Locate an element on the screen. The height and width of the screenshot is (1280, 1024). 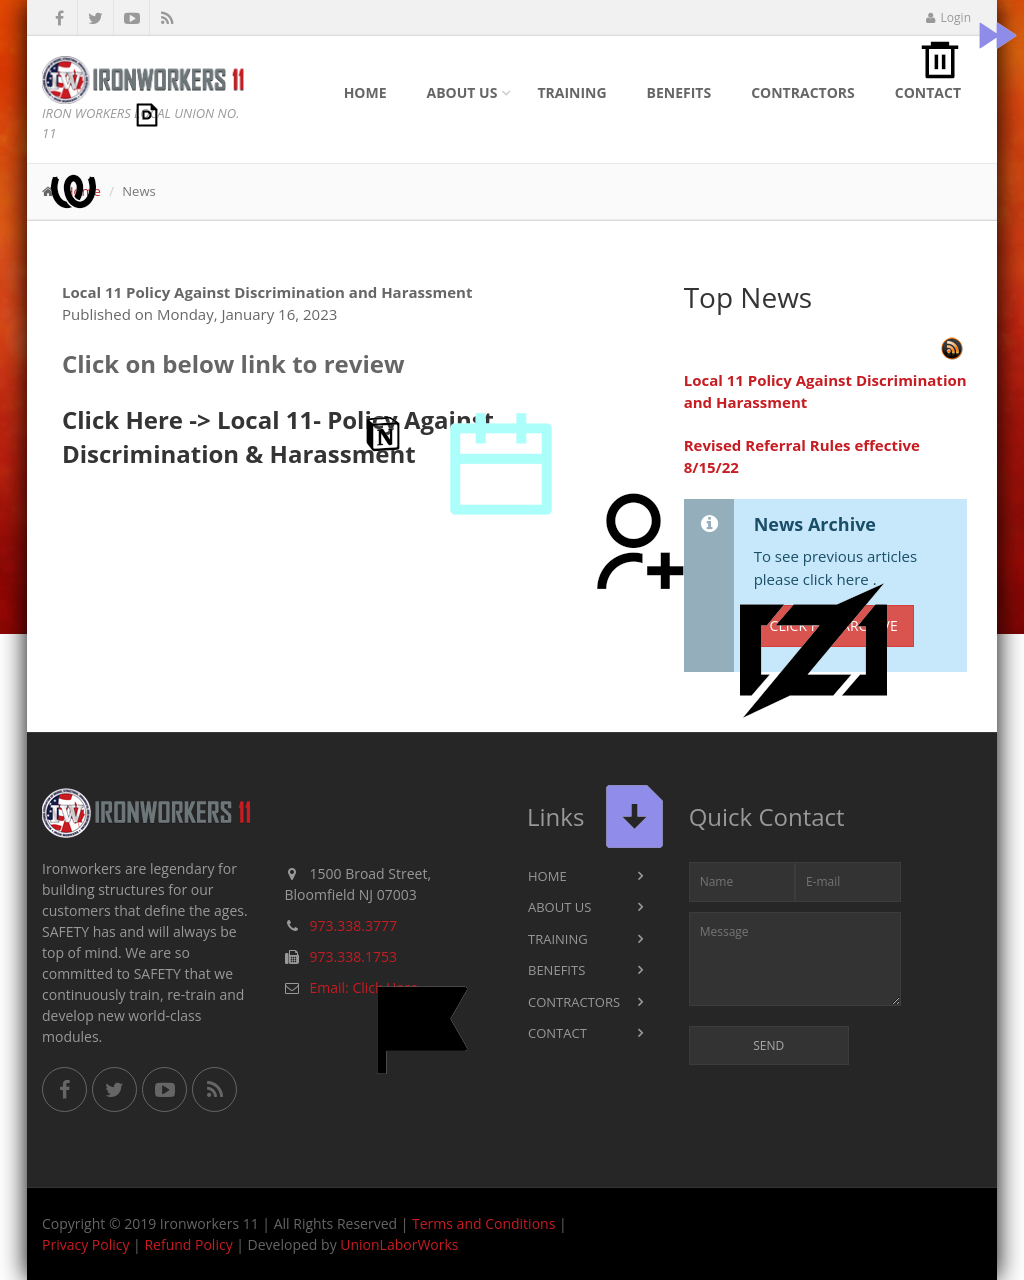
fast forward media playback is located at coordinates (996, 35).